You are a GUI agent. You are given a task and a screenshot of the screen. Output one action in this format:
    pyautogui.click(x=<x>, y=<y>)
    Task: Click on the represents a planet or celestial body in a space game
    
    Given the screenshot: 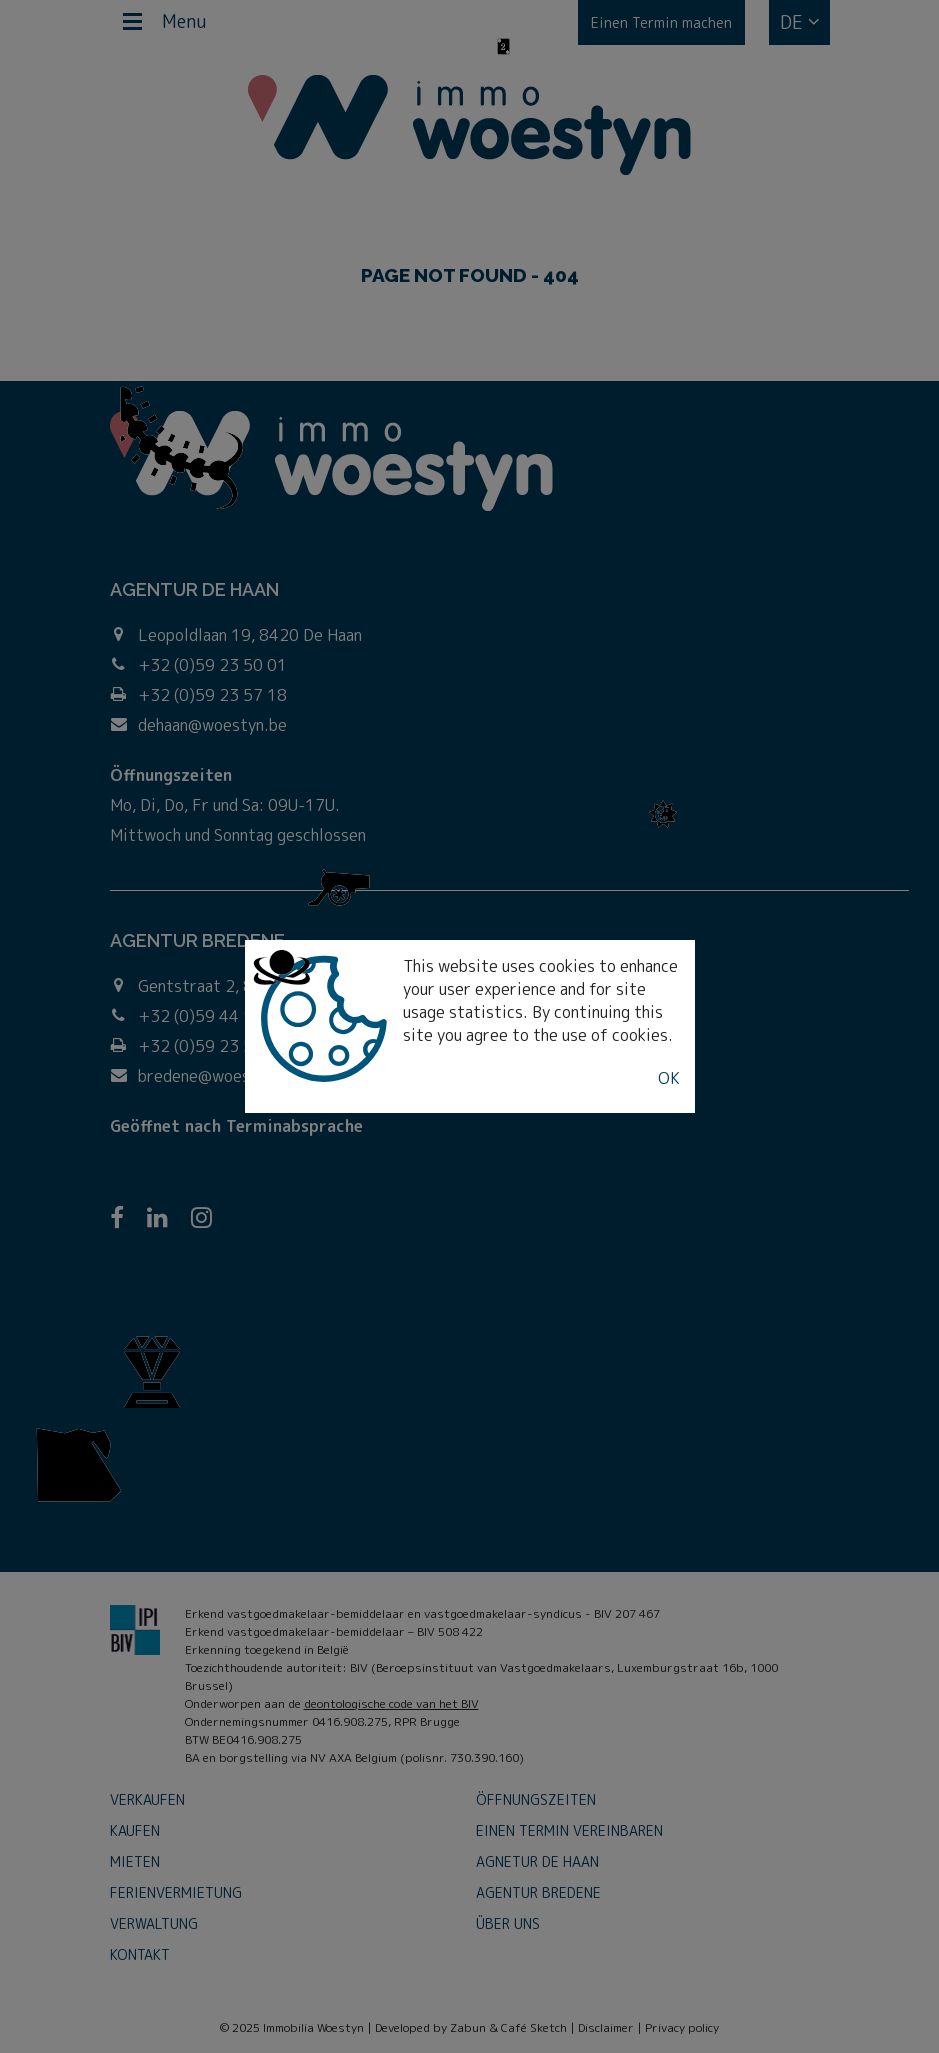 What is the action you would take?
    pyautogui.click(x=282, y=969)
    